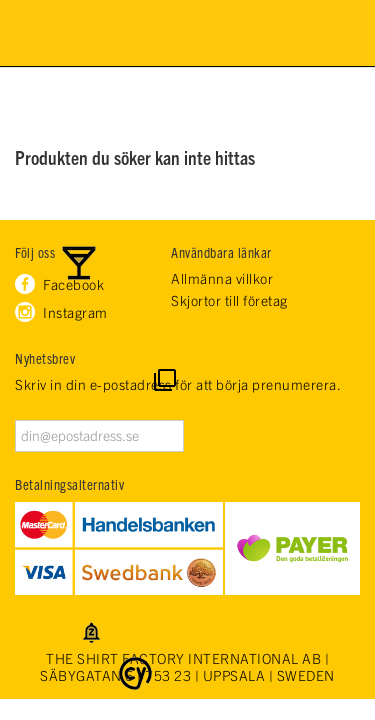 This screenshot has width=375, height=720. I want to click on cypress testing framework logo, so click(135, 673).